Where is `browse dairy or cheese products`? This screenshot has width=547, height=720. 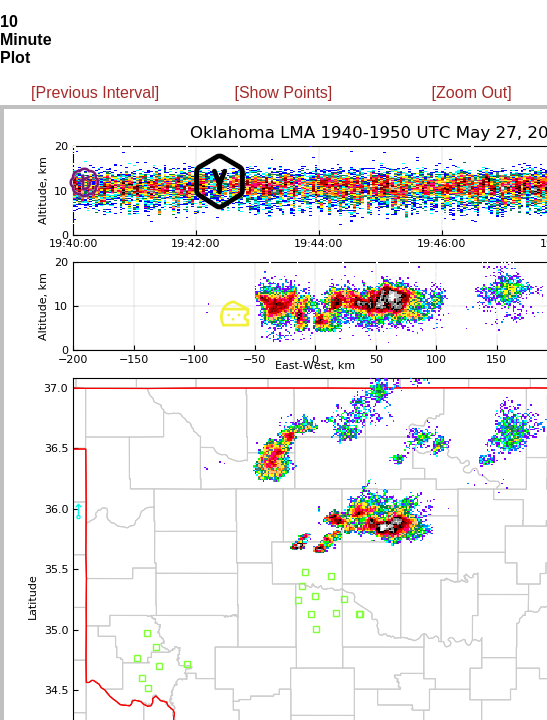 browse dairy or cheese products is located at coordinates (234, 313).